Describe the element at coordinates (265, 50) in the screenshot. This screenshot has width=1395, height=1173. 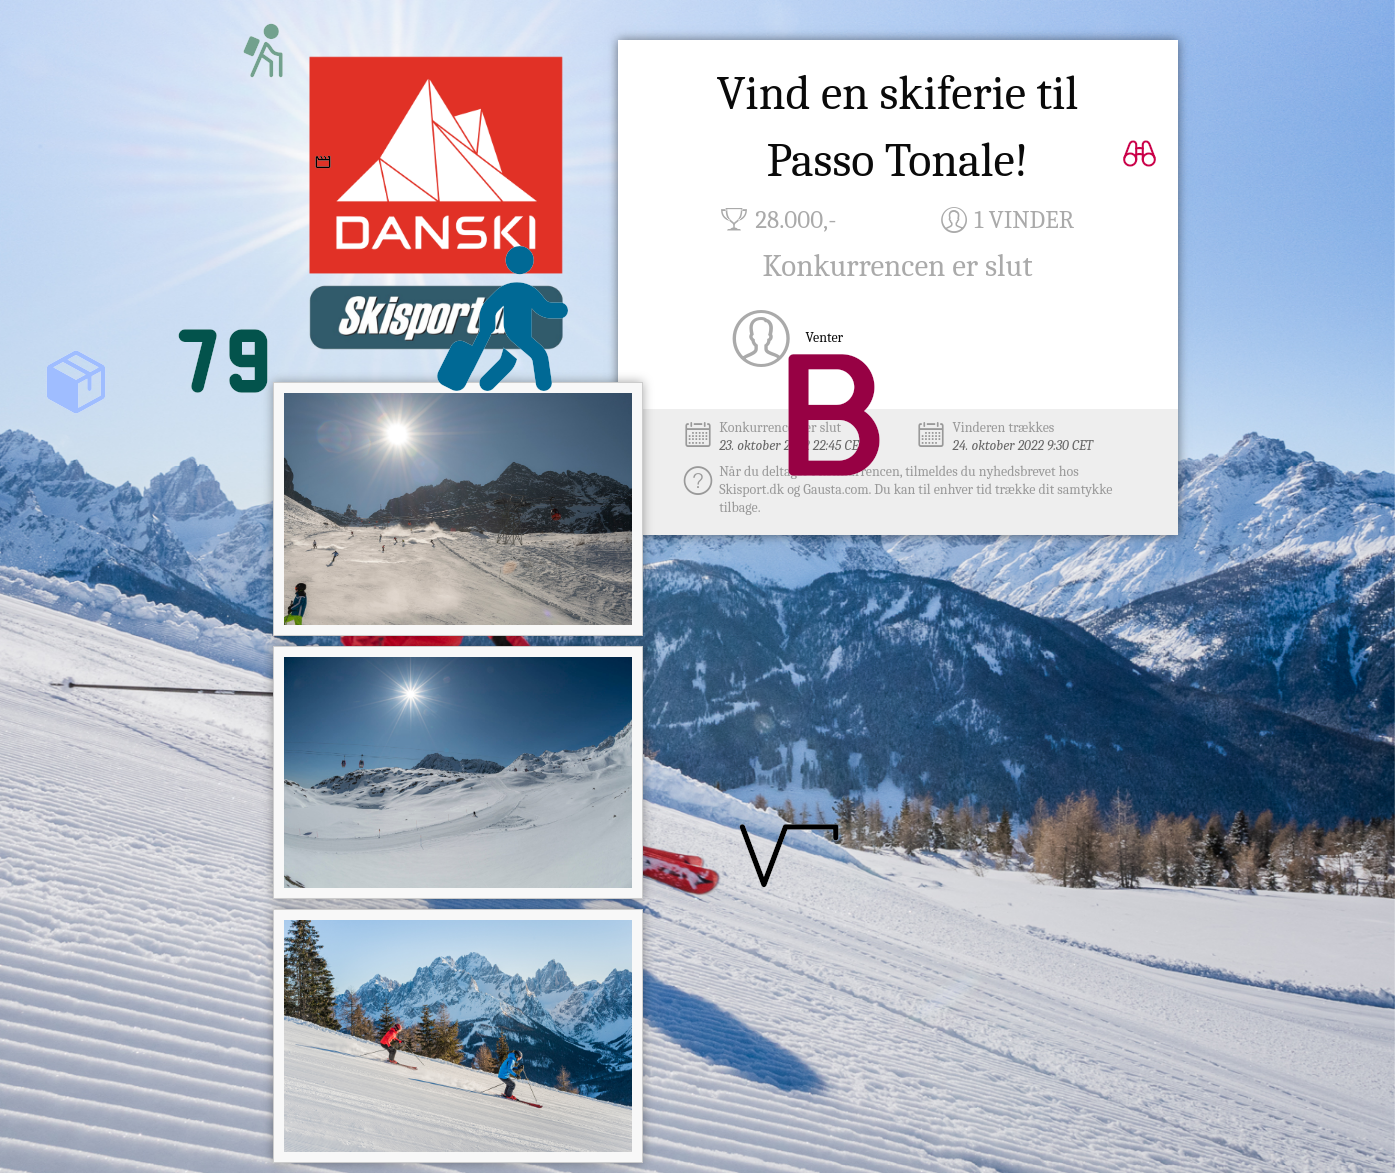
I see `access hiking trails or outdoor activities` at that location.